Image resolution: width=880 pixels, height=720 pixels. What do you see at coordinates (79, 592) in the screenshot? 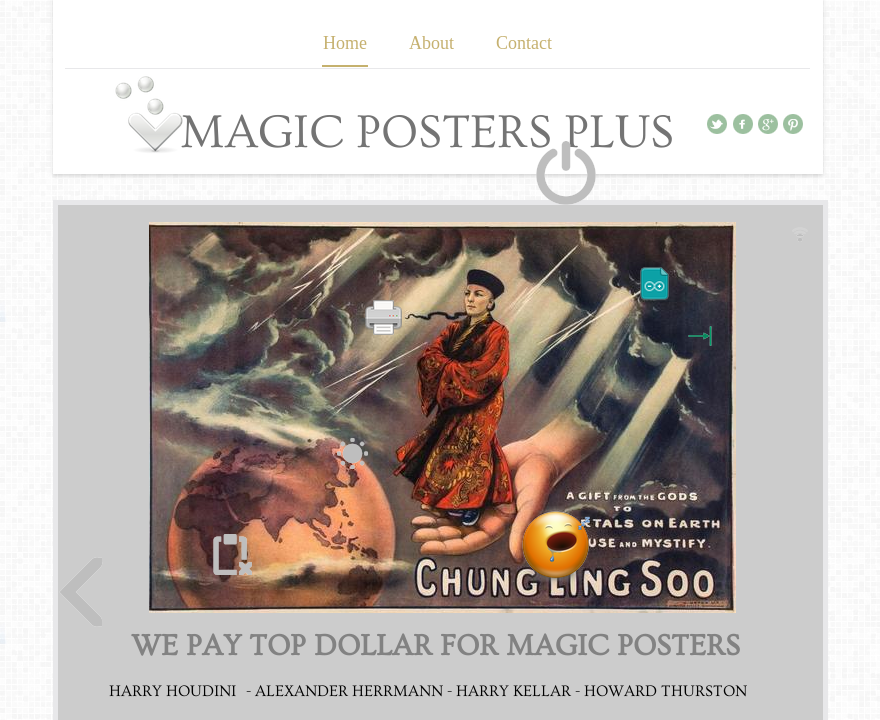
I see `go back to the previous screen` at bounding box center [79, 592].